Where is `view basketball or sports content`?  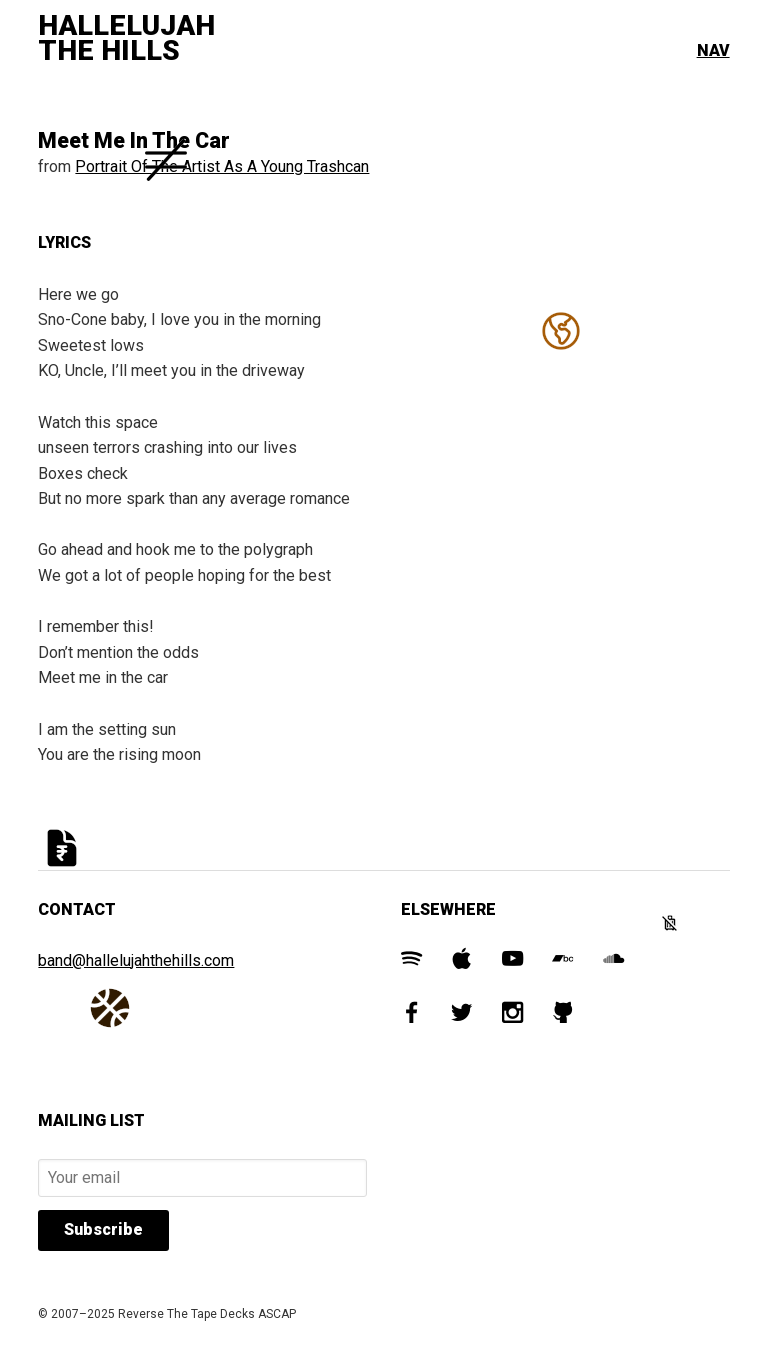
view basketball or sports content is located at coordinates (110, 1008).